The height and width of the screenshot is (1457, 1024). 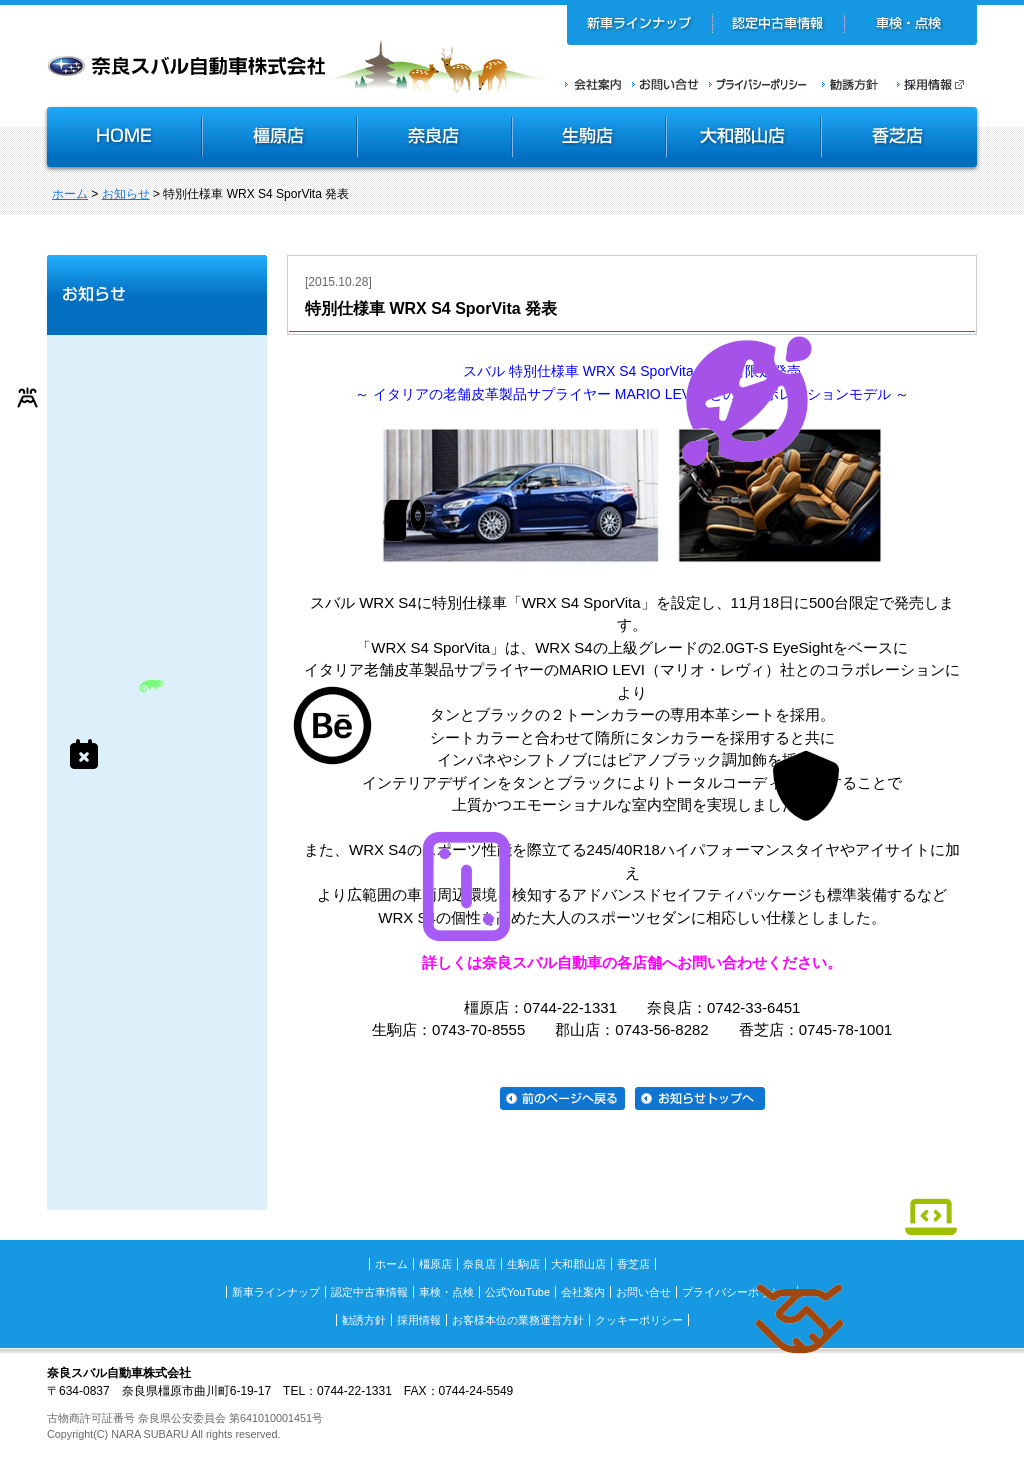 What do you see at coordinates (806, 786) in the screenshot?
I see `security or protection settings` at bounding box center [806, 786].